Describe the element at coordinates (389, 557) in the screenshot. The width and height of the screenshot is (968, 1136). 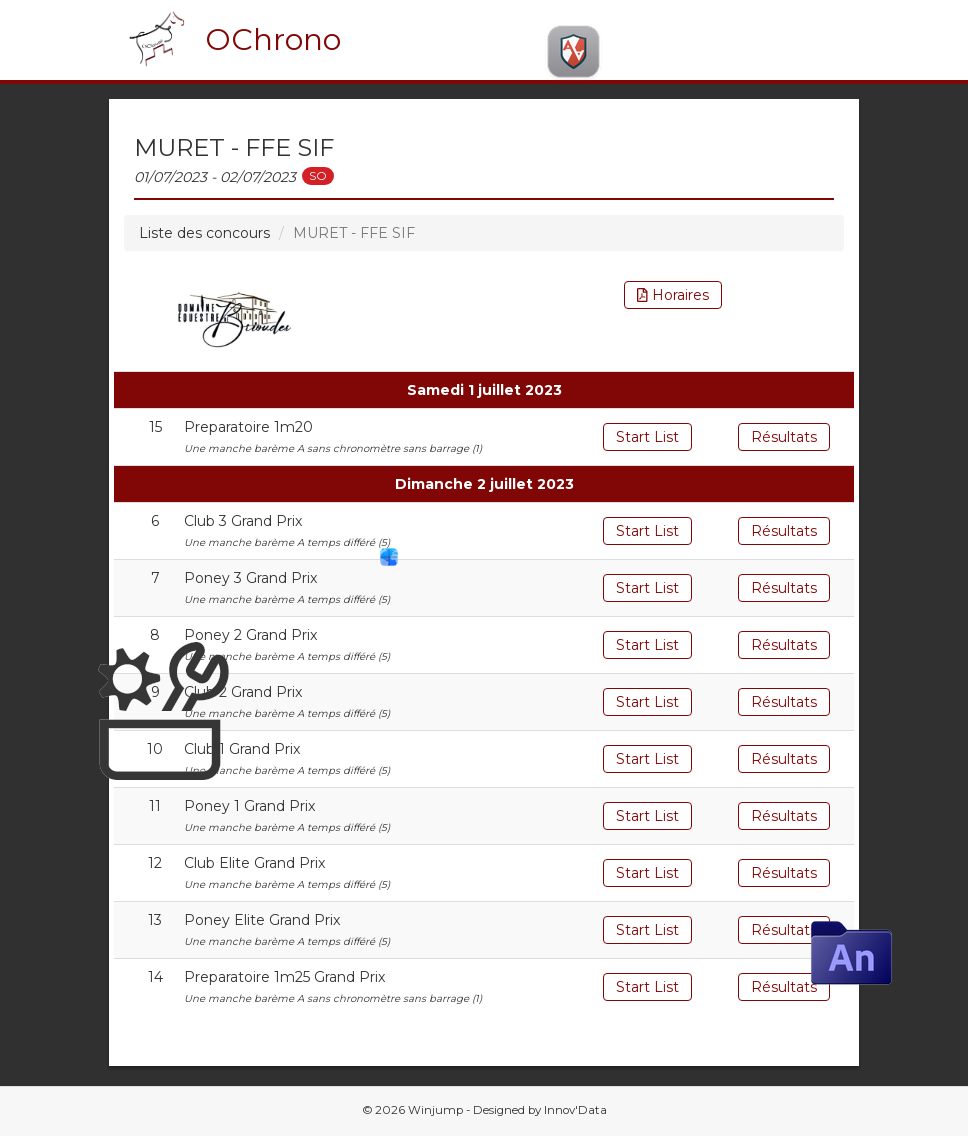
I see `open nmap network scanning application` at that location.